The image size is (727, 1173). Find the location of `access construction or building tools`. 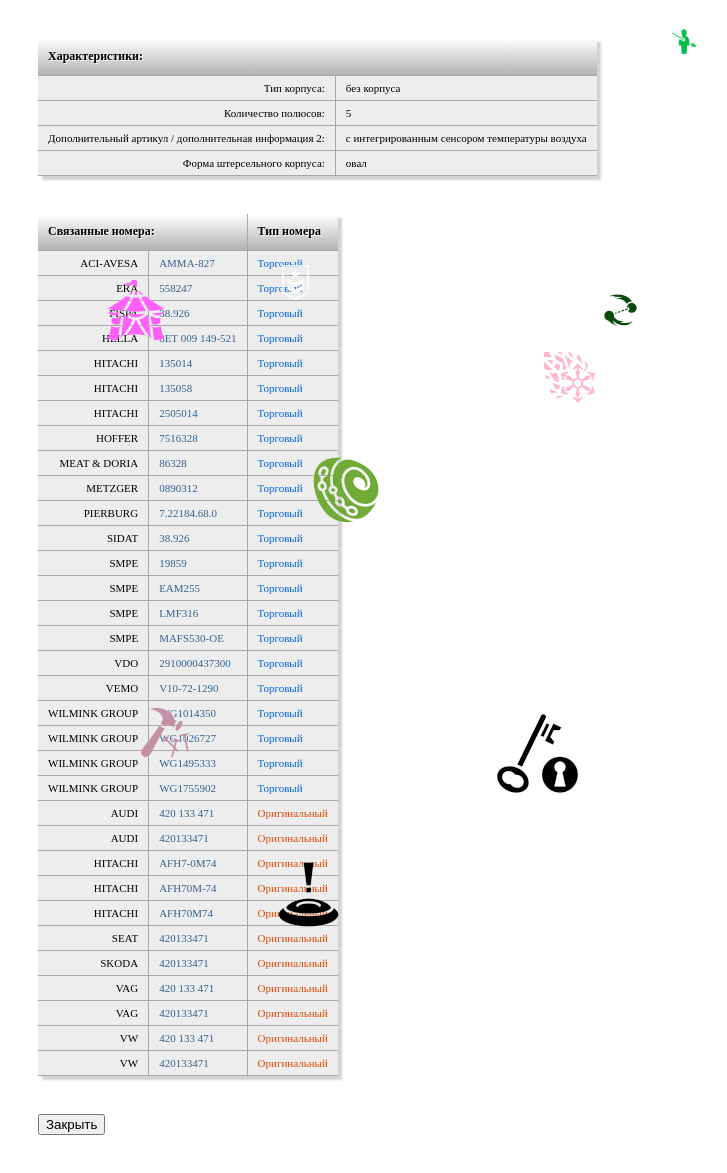

access construction or building tools is located at coordinates (165, 732).